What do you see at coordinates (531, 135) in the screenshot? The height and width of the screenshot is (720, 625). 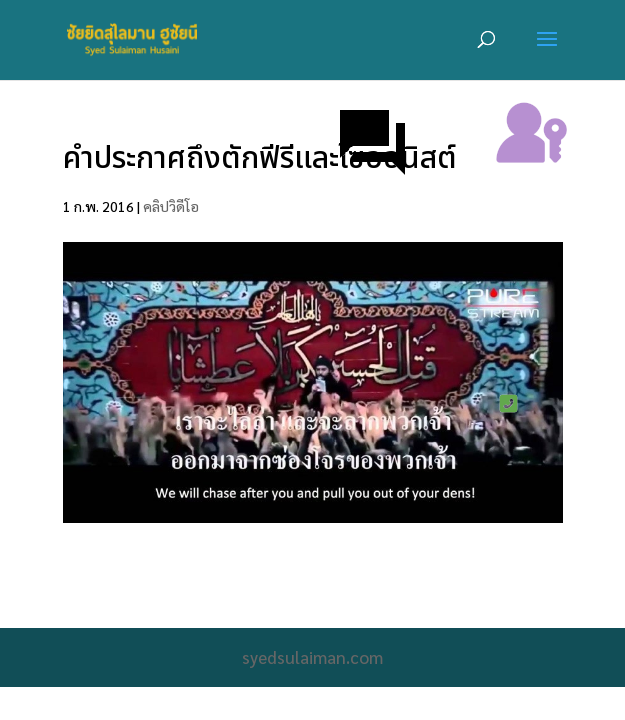 I see `sign in with passkey authentication` at bounding box center [531, 135].